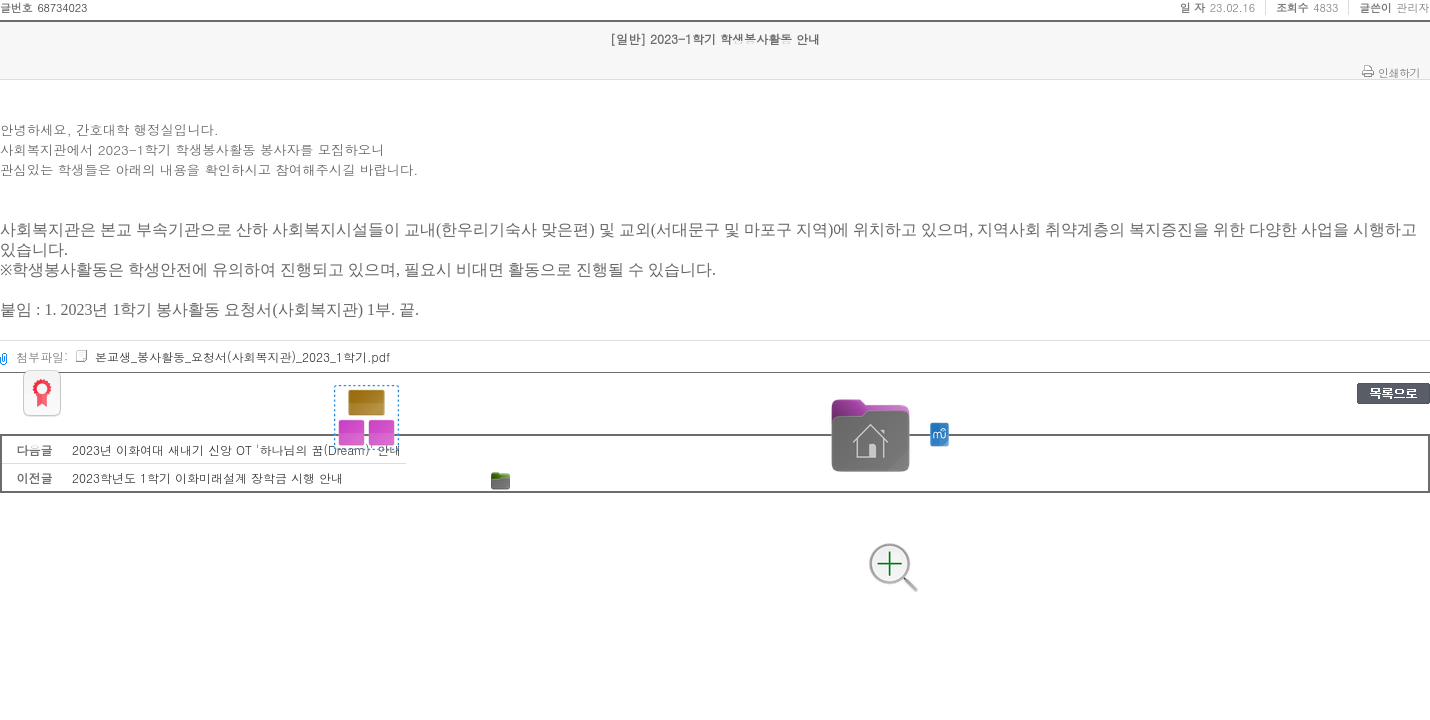 This screenshot has height=720, width=1430. What do you see at coordinates (366, 417) in the screenshot?
I see `select all items in the current view` at bounding box center [366, 417].